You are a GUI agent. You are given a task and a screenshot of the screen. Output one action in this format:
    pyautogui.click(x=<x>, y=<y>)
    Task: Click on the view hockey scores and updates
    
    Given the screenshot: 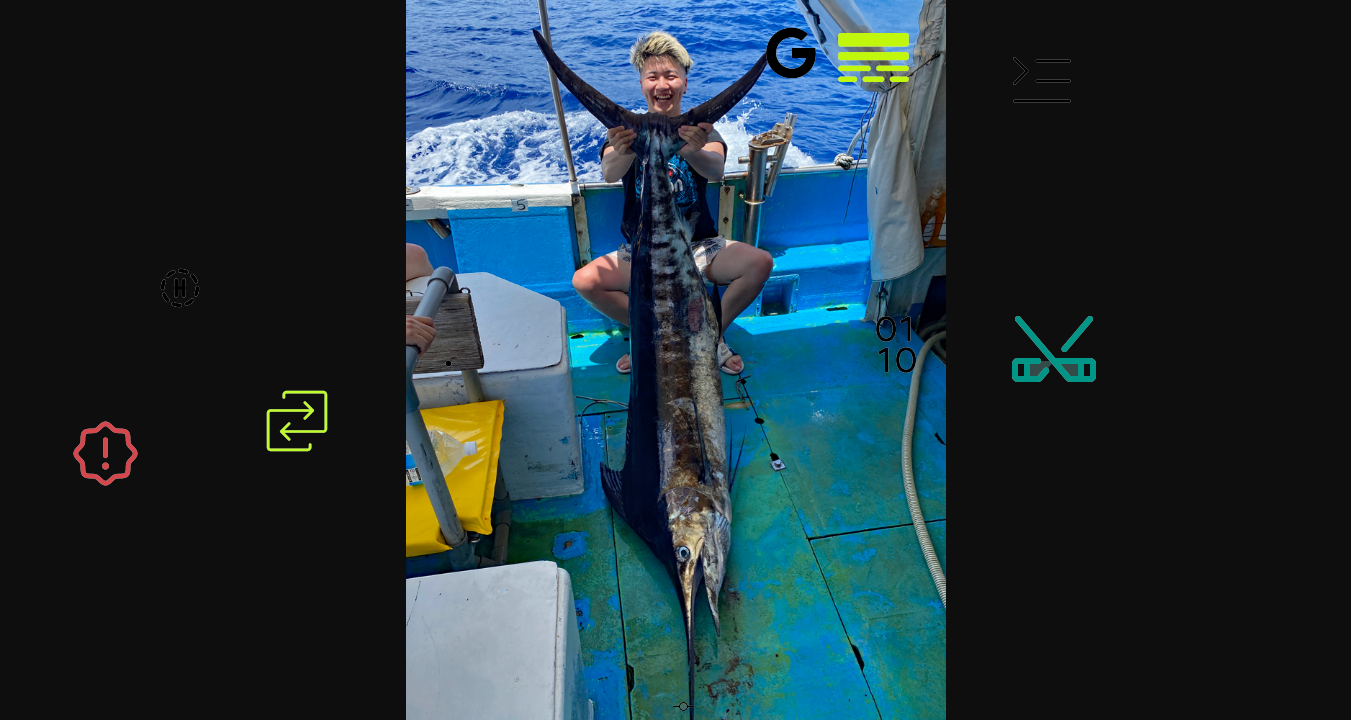 What is the action you would take?
    pyautogui.click(x=1054, y=349)
    